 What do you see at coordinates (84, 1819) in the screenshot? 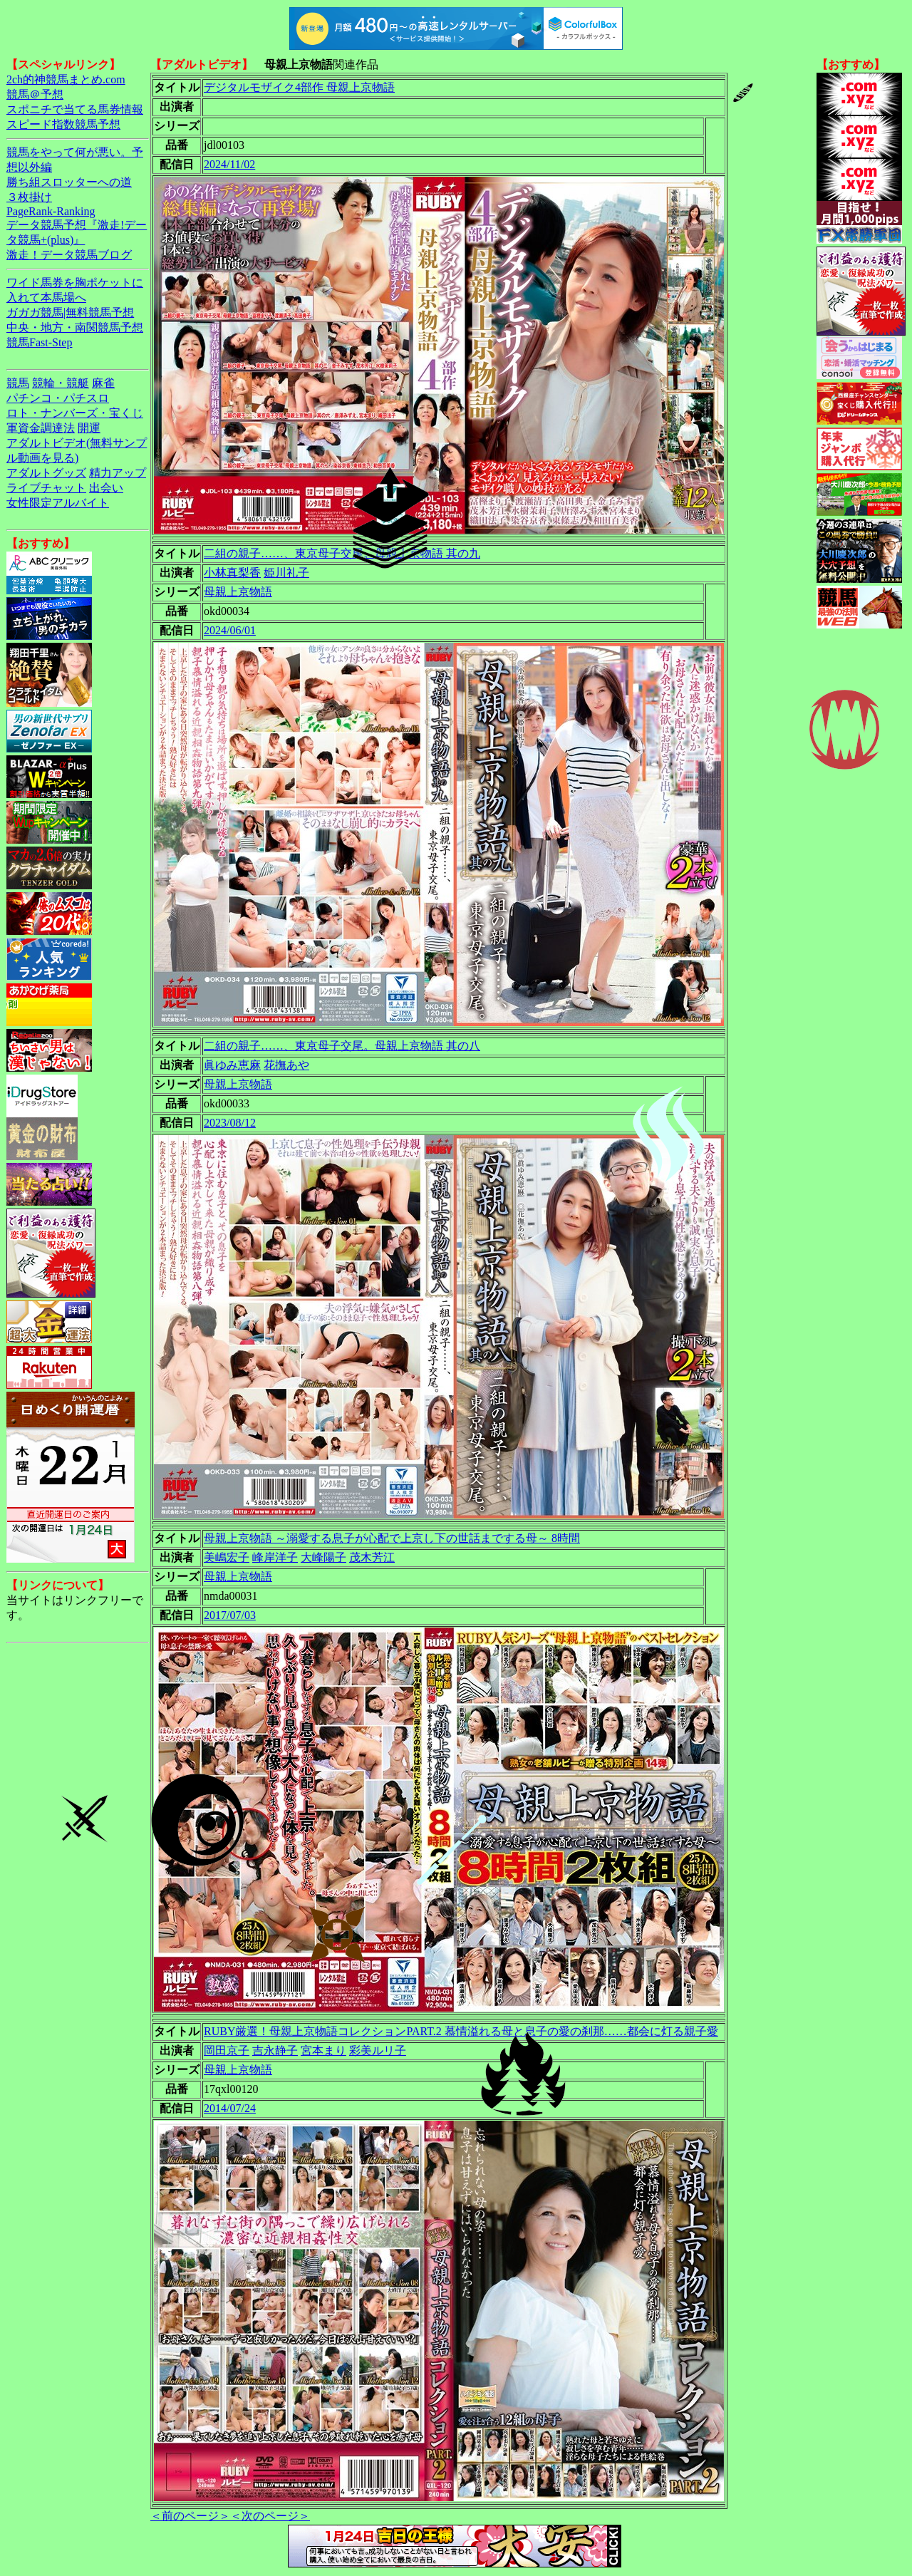
I see `select zeus's lightning sword weapon` at bounding box center [84, 1819].